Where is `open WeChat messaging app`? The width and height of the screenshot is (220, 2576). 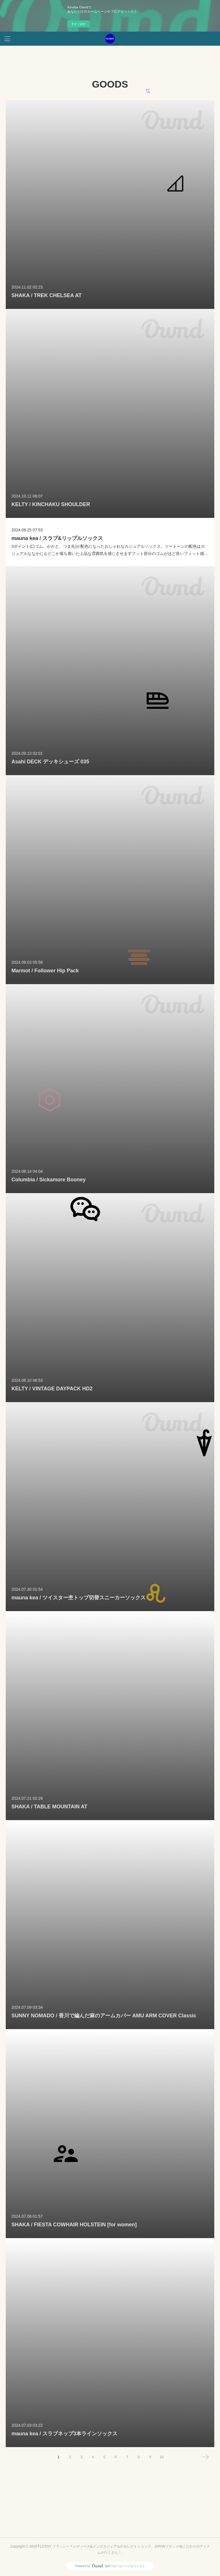 open WeChat messaging app is located at coordinates (85, 1209).